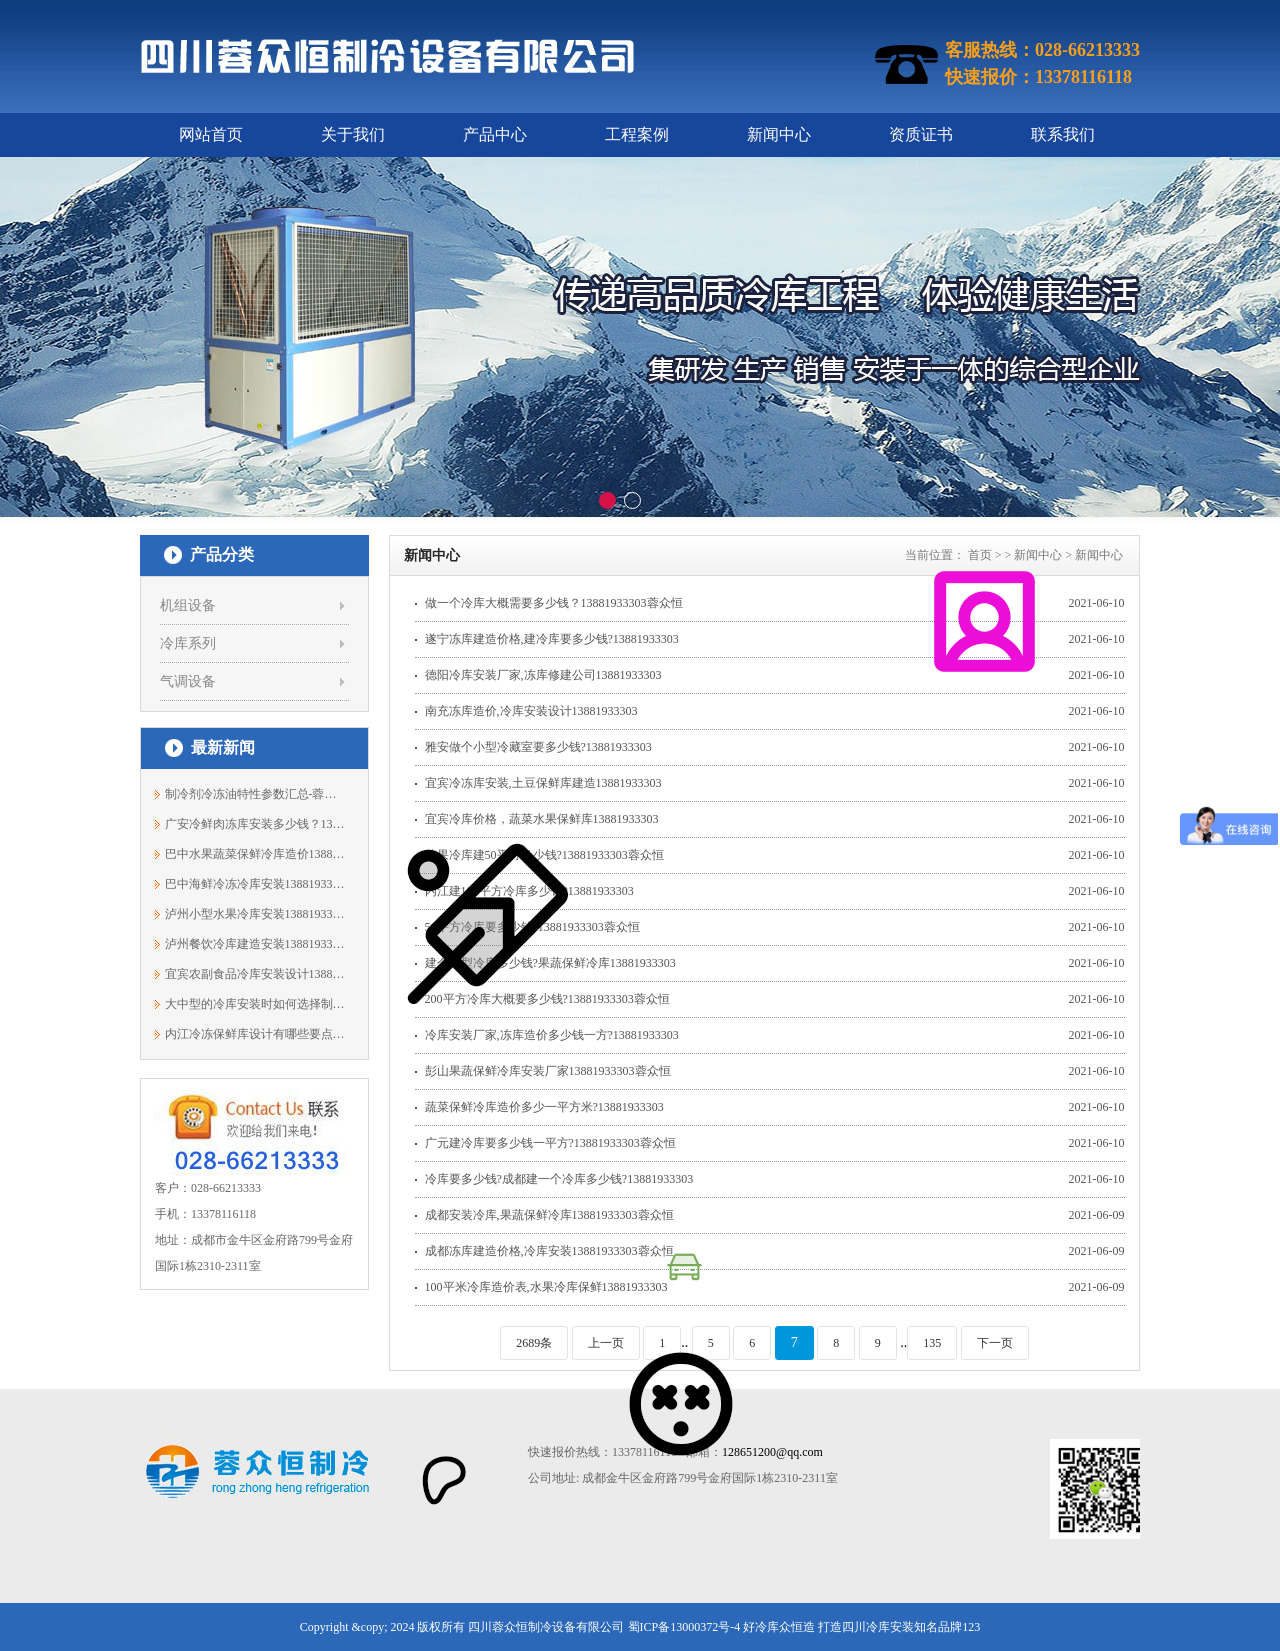 The height and width of the screenshot is (1651, 1280). Describe the element at coordinates (684, 1267) in the screenshot. I see `access vehicle or car-related features` at that location.